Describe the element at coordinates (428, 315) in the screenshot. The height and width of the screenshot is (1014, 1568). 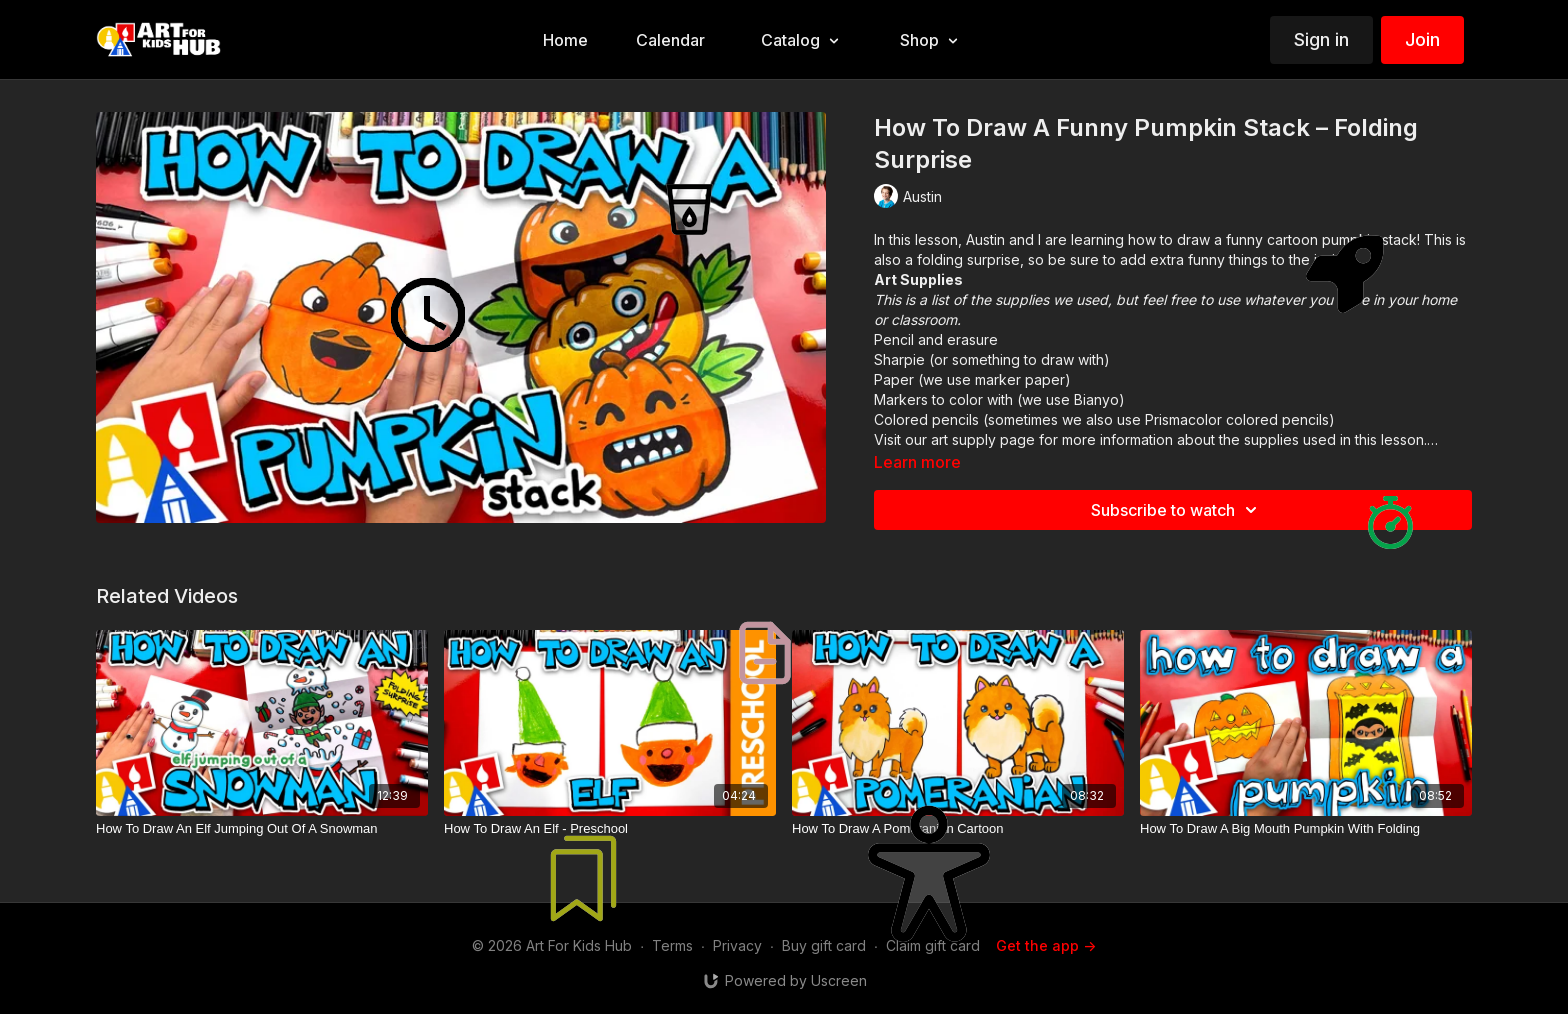
I see `save item to watch later` at that location.